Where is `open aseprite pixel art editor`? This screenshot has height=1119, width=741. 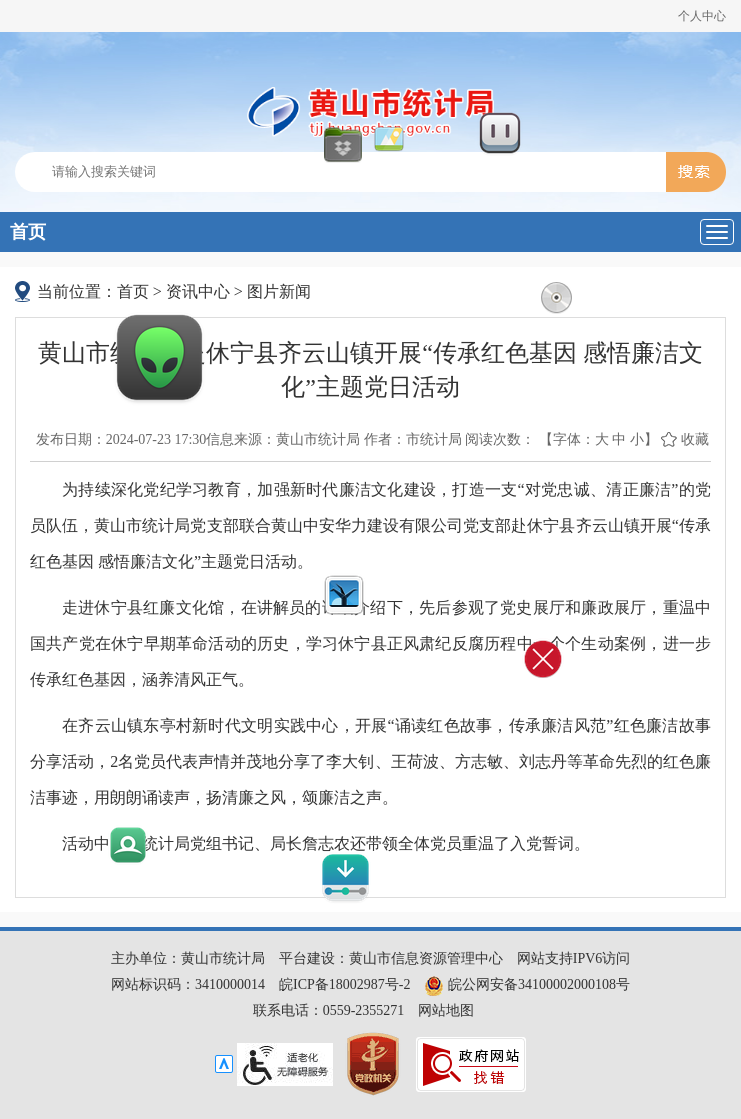 open aseprite pixel art editor is located at coordinates (500, 133).